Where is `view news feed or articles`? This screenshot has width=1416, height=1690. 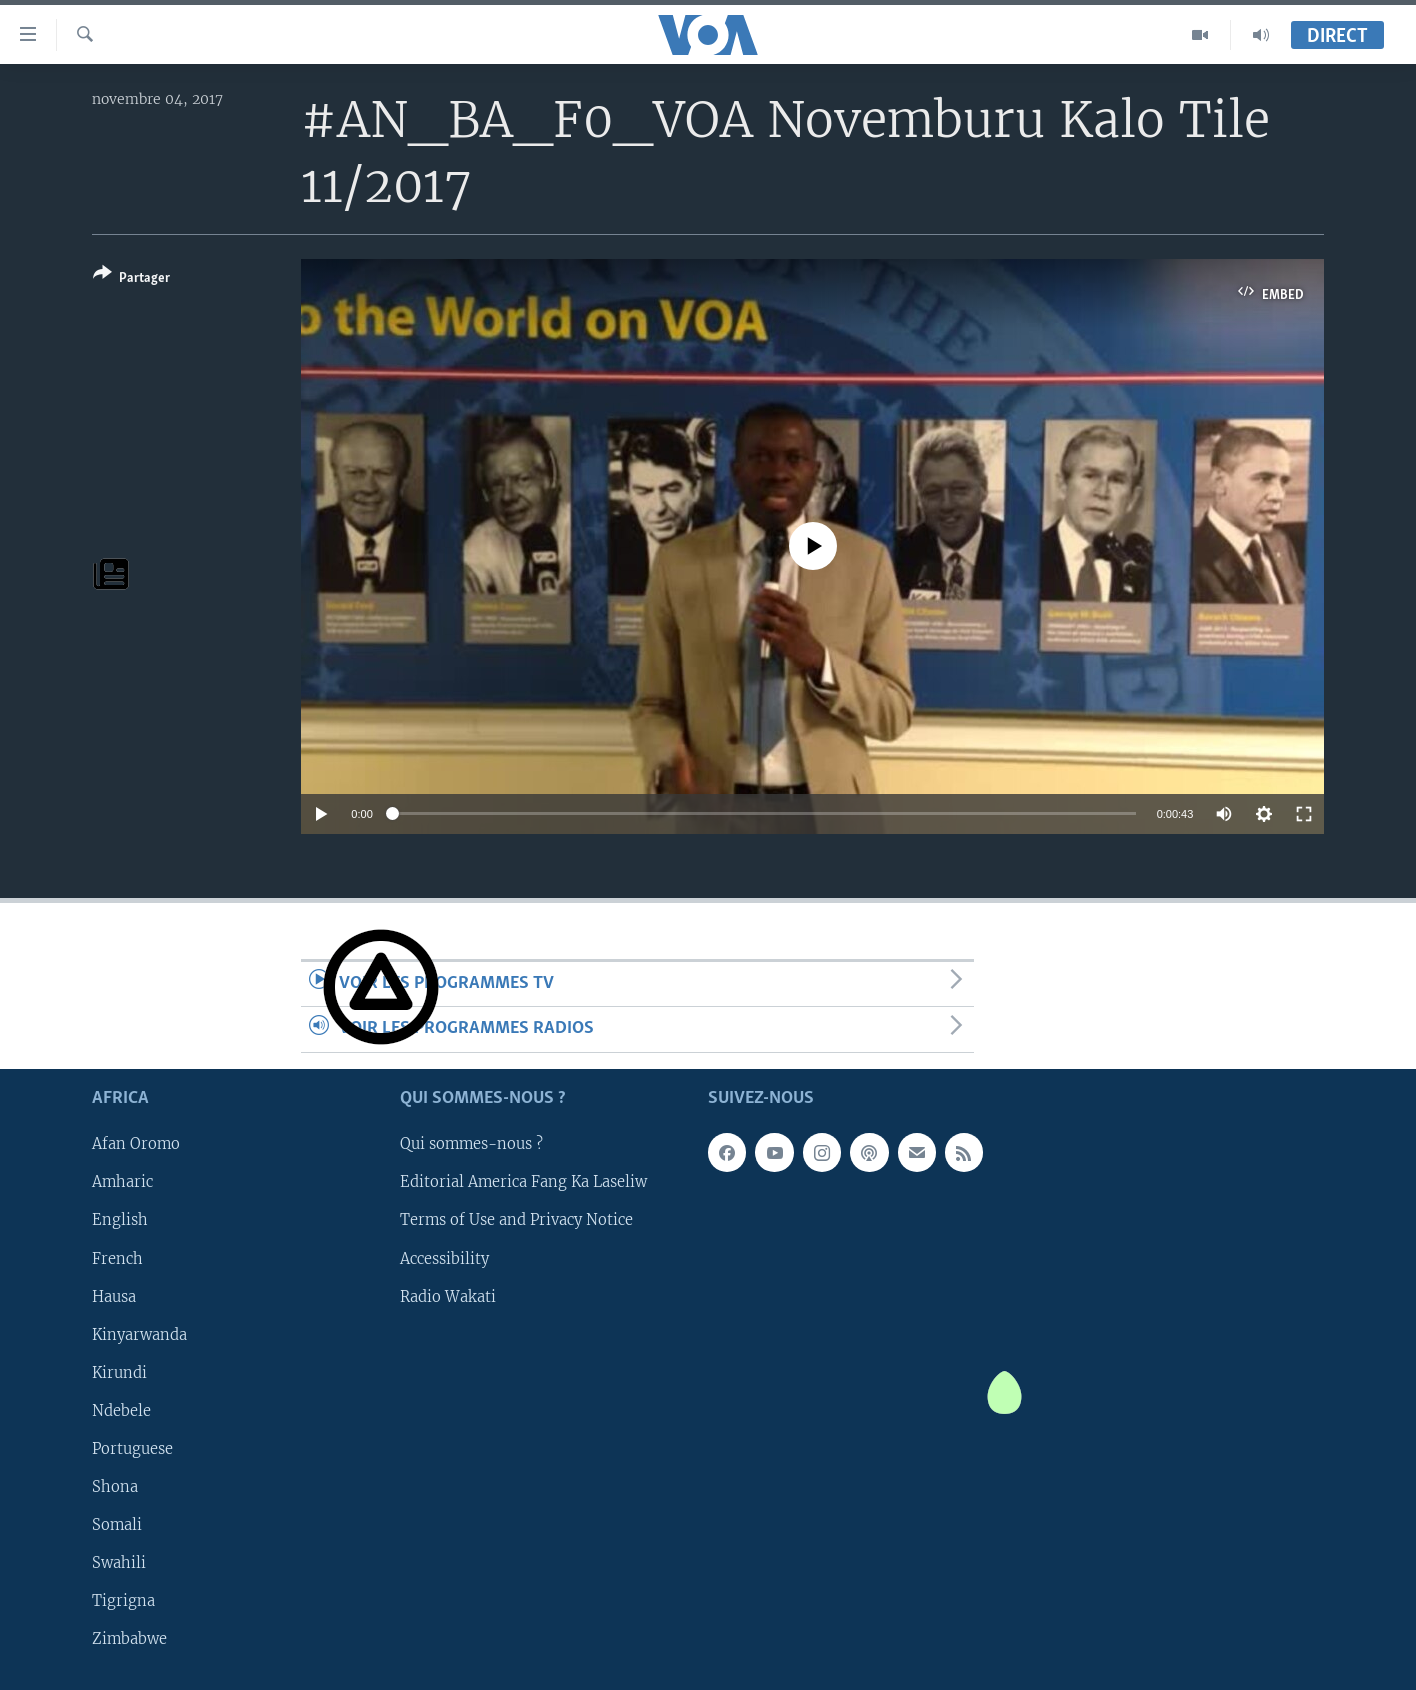
view news feed or articles is located at coordinates (111, 574).